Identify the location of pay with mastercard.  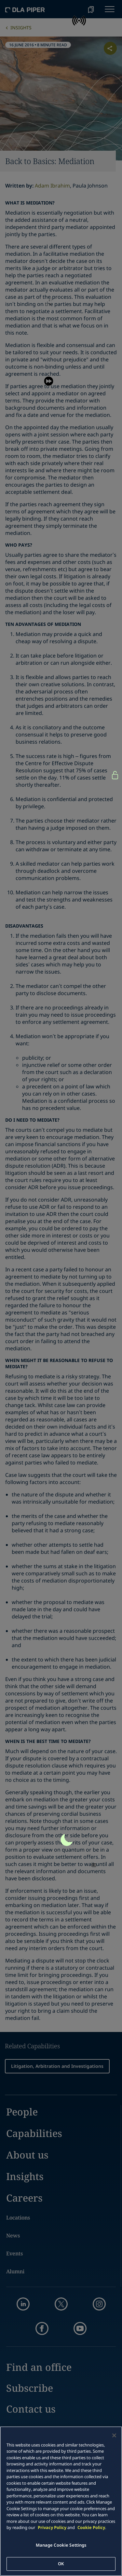
(94, 1865).